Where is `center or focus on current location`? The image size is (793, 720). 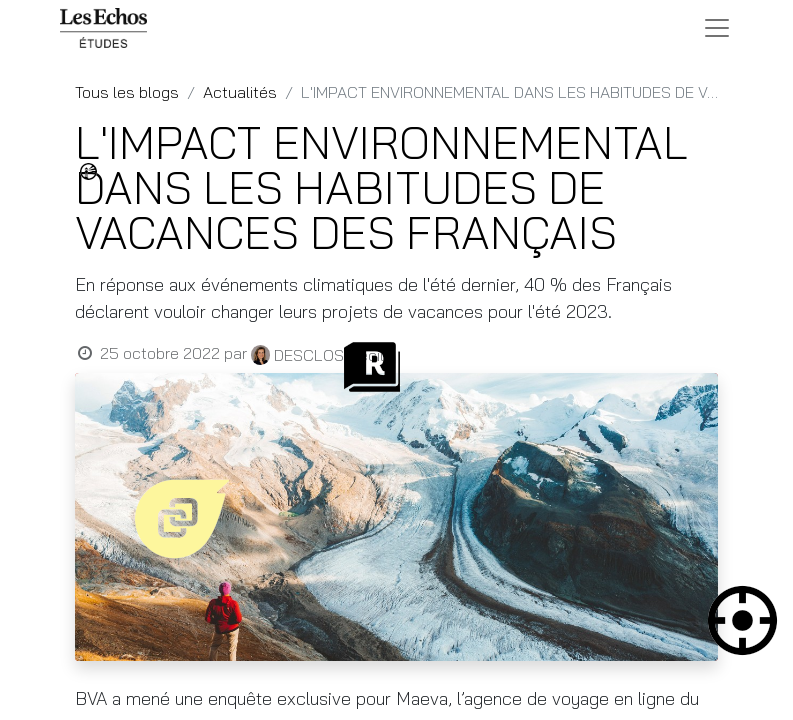 center or focus on current location is located at coordinates (742, 620).